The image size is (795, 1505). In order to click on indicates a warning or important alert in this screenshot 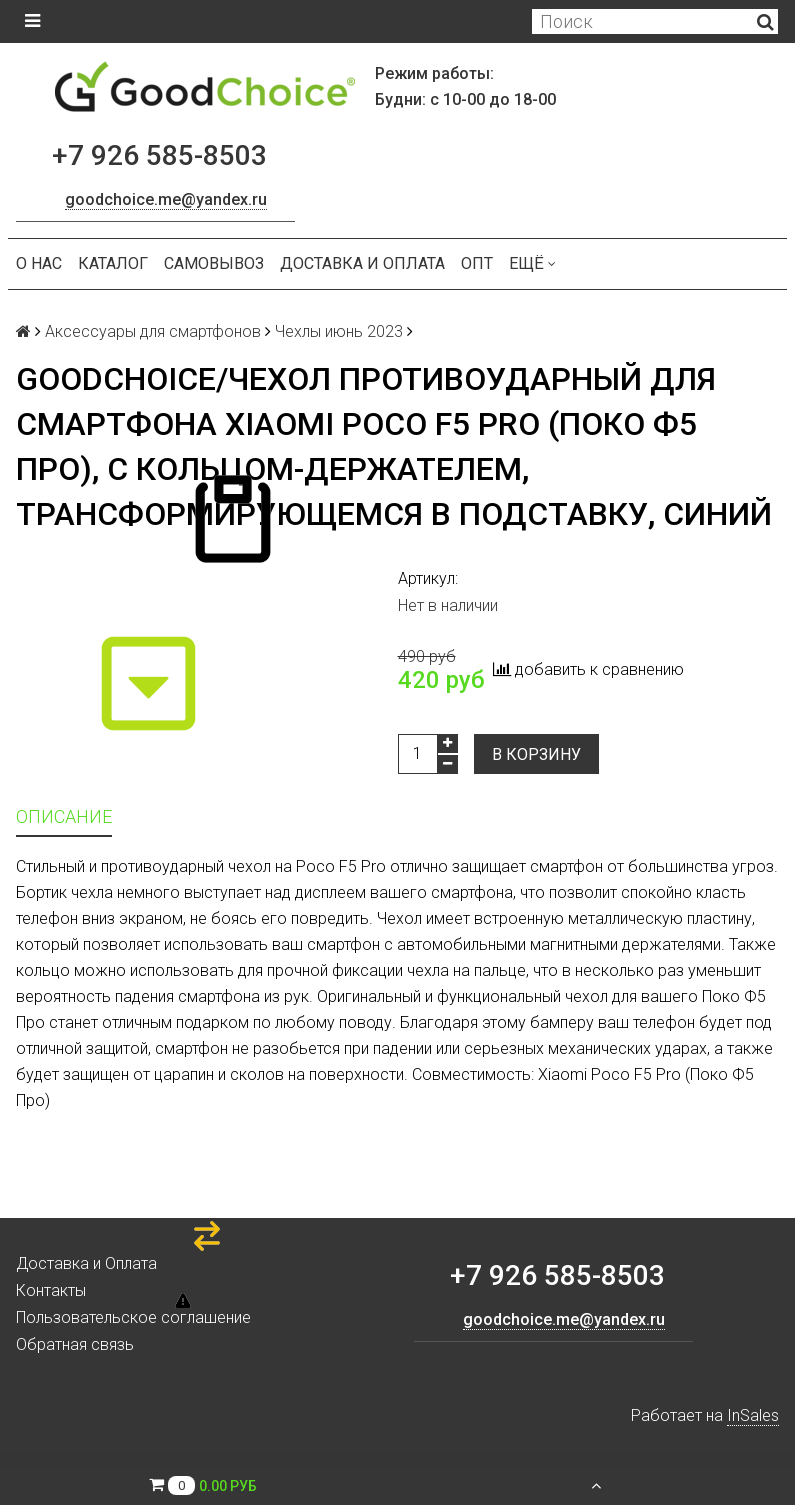, I will do `click(183, 1301)`.